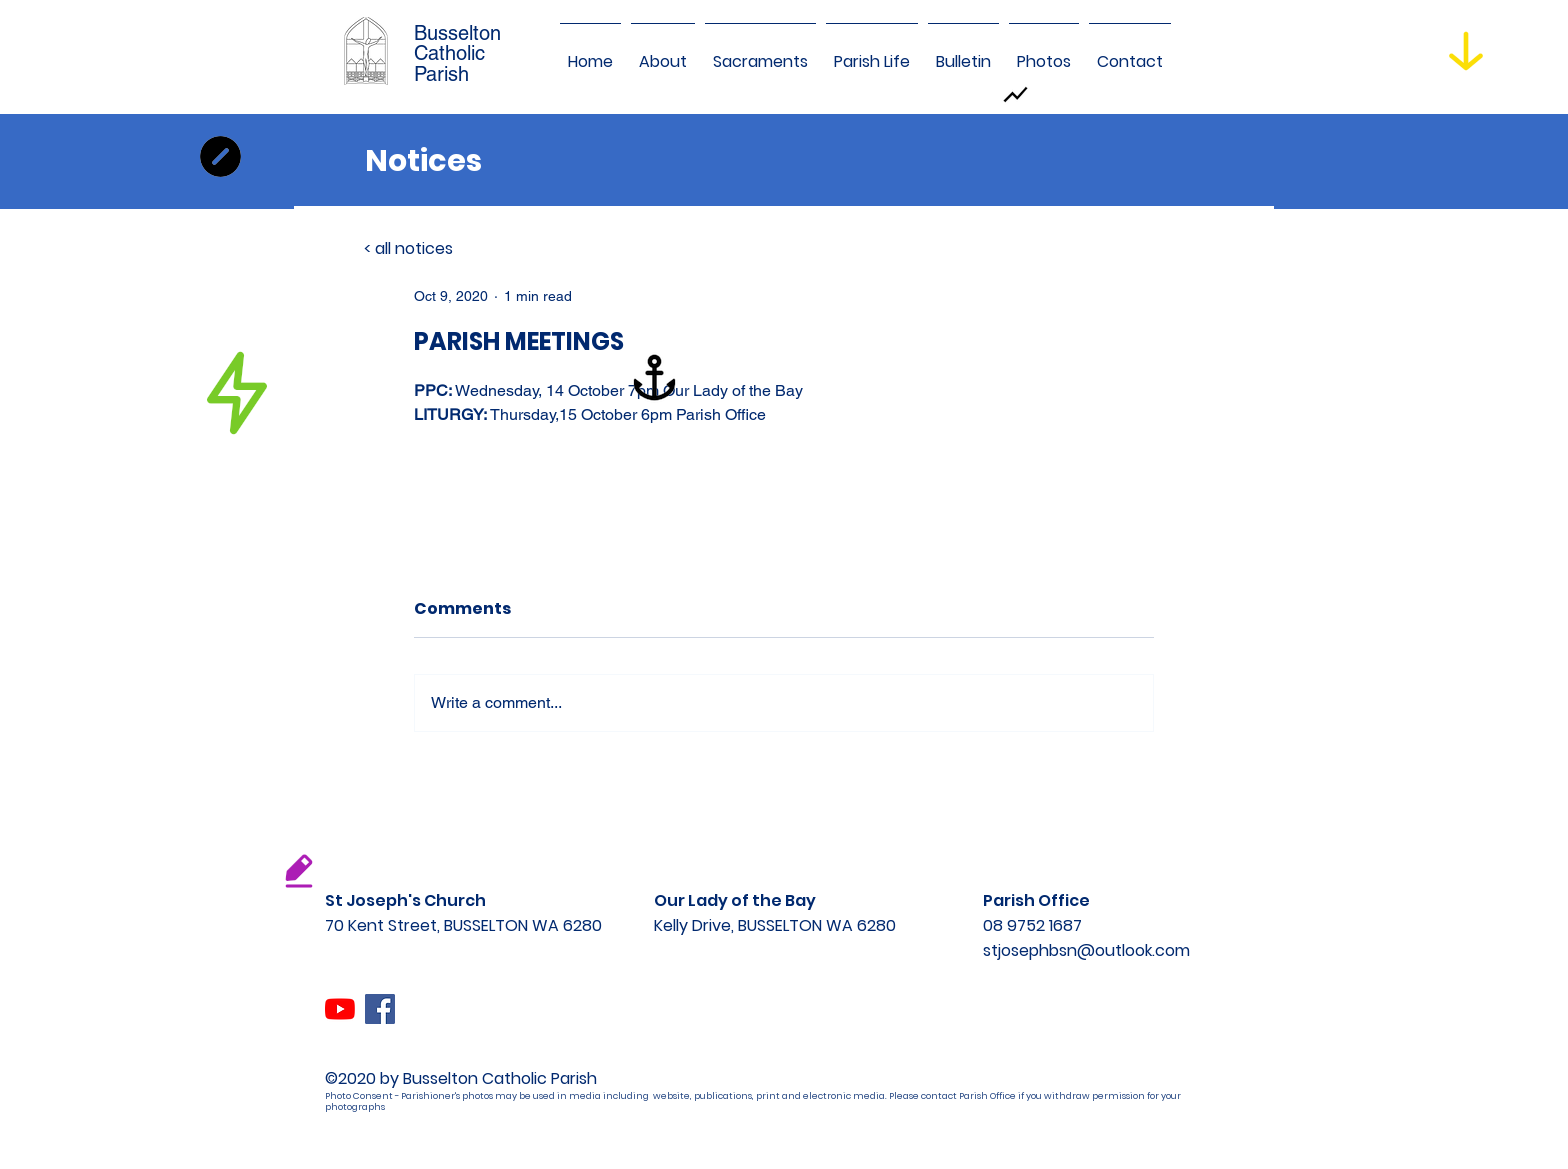 This screenshot has height=1169, width=1568. Describe the element at coordinates (299, 871) in the screenshot. I see `edit content or text` at that location.